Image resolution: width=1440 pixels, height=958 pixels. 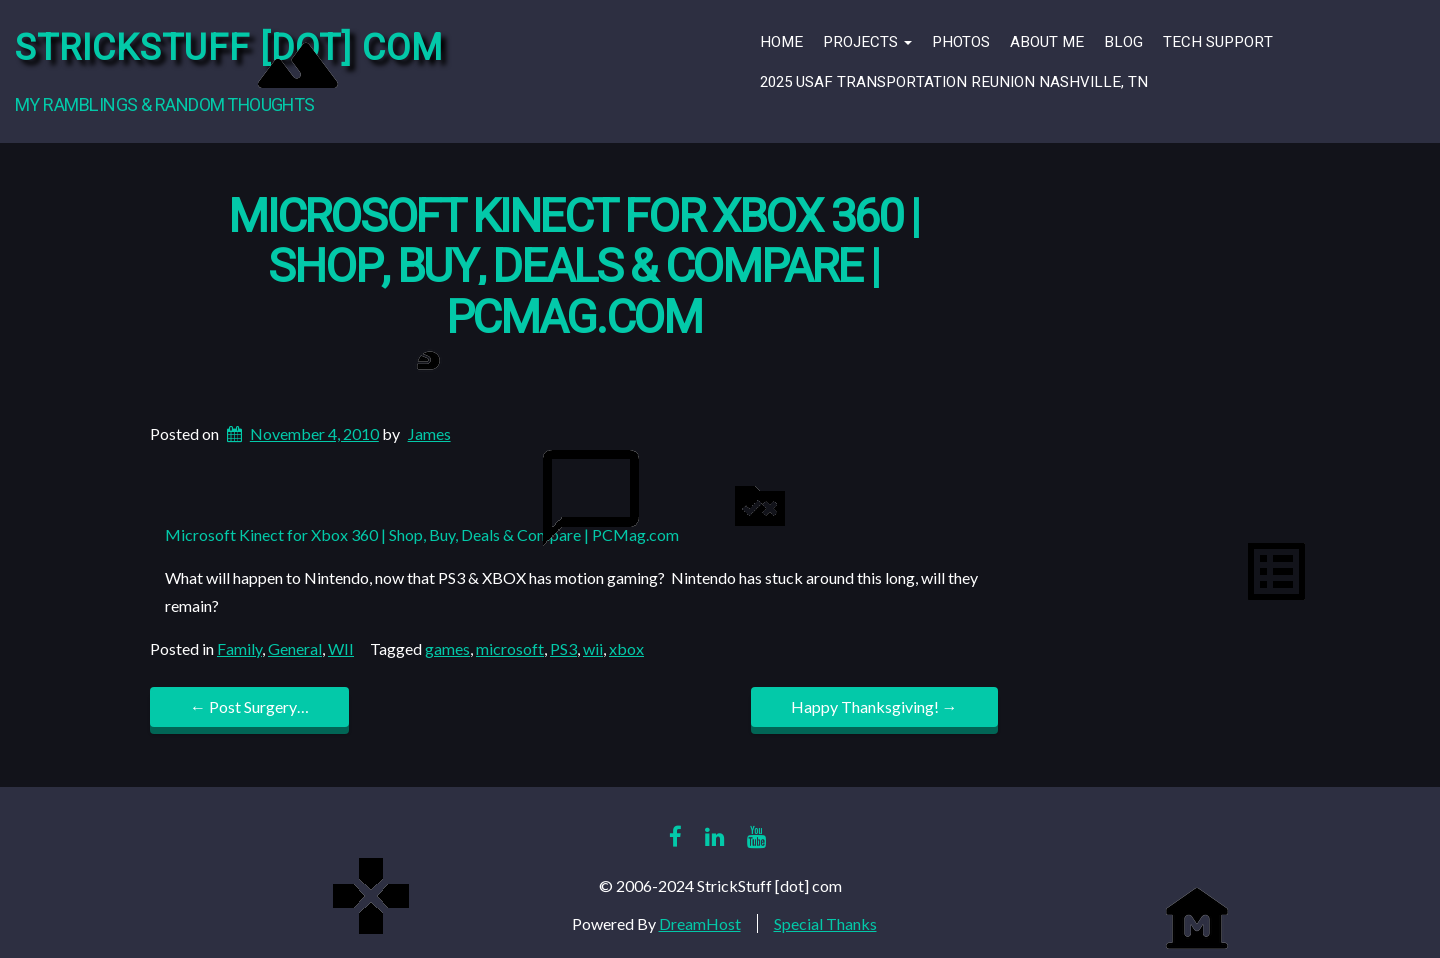 What do you see at coordinates (591, 498) in the screenshot?
I see `open messaging or chat feature` at bounding box center [591, 498].